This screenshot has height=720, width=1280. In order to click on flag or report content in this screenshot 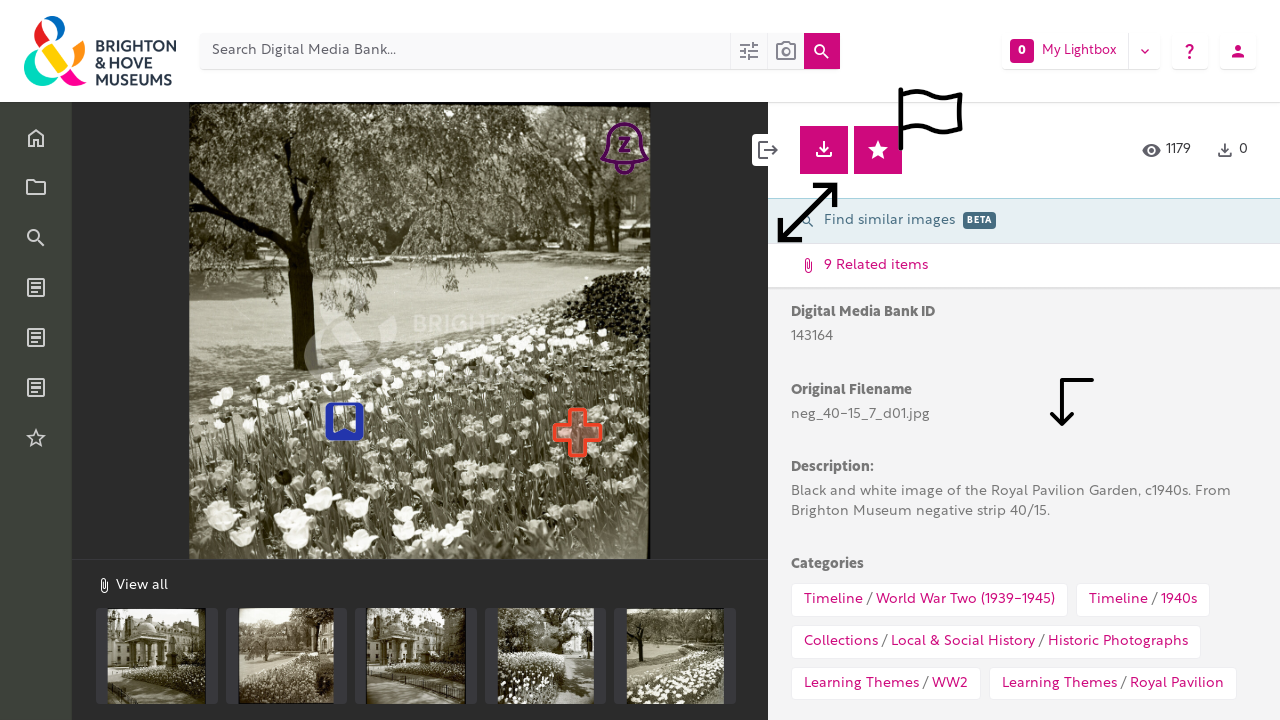, I will do `click(930, 119)`.